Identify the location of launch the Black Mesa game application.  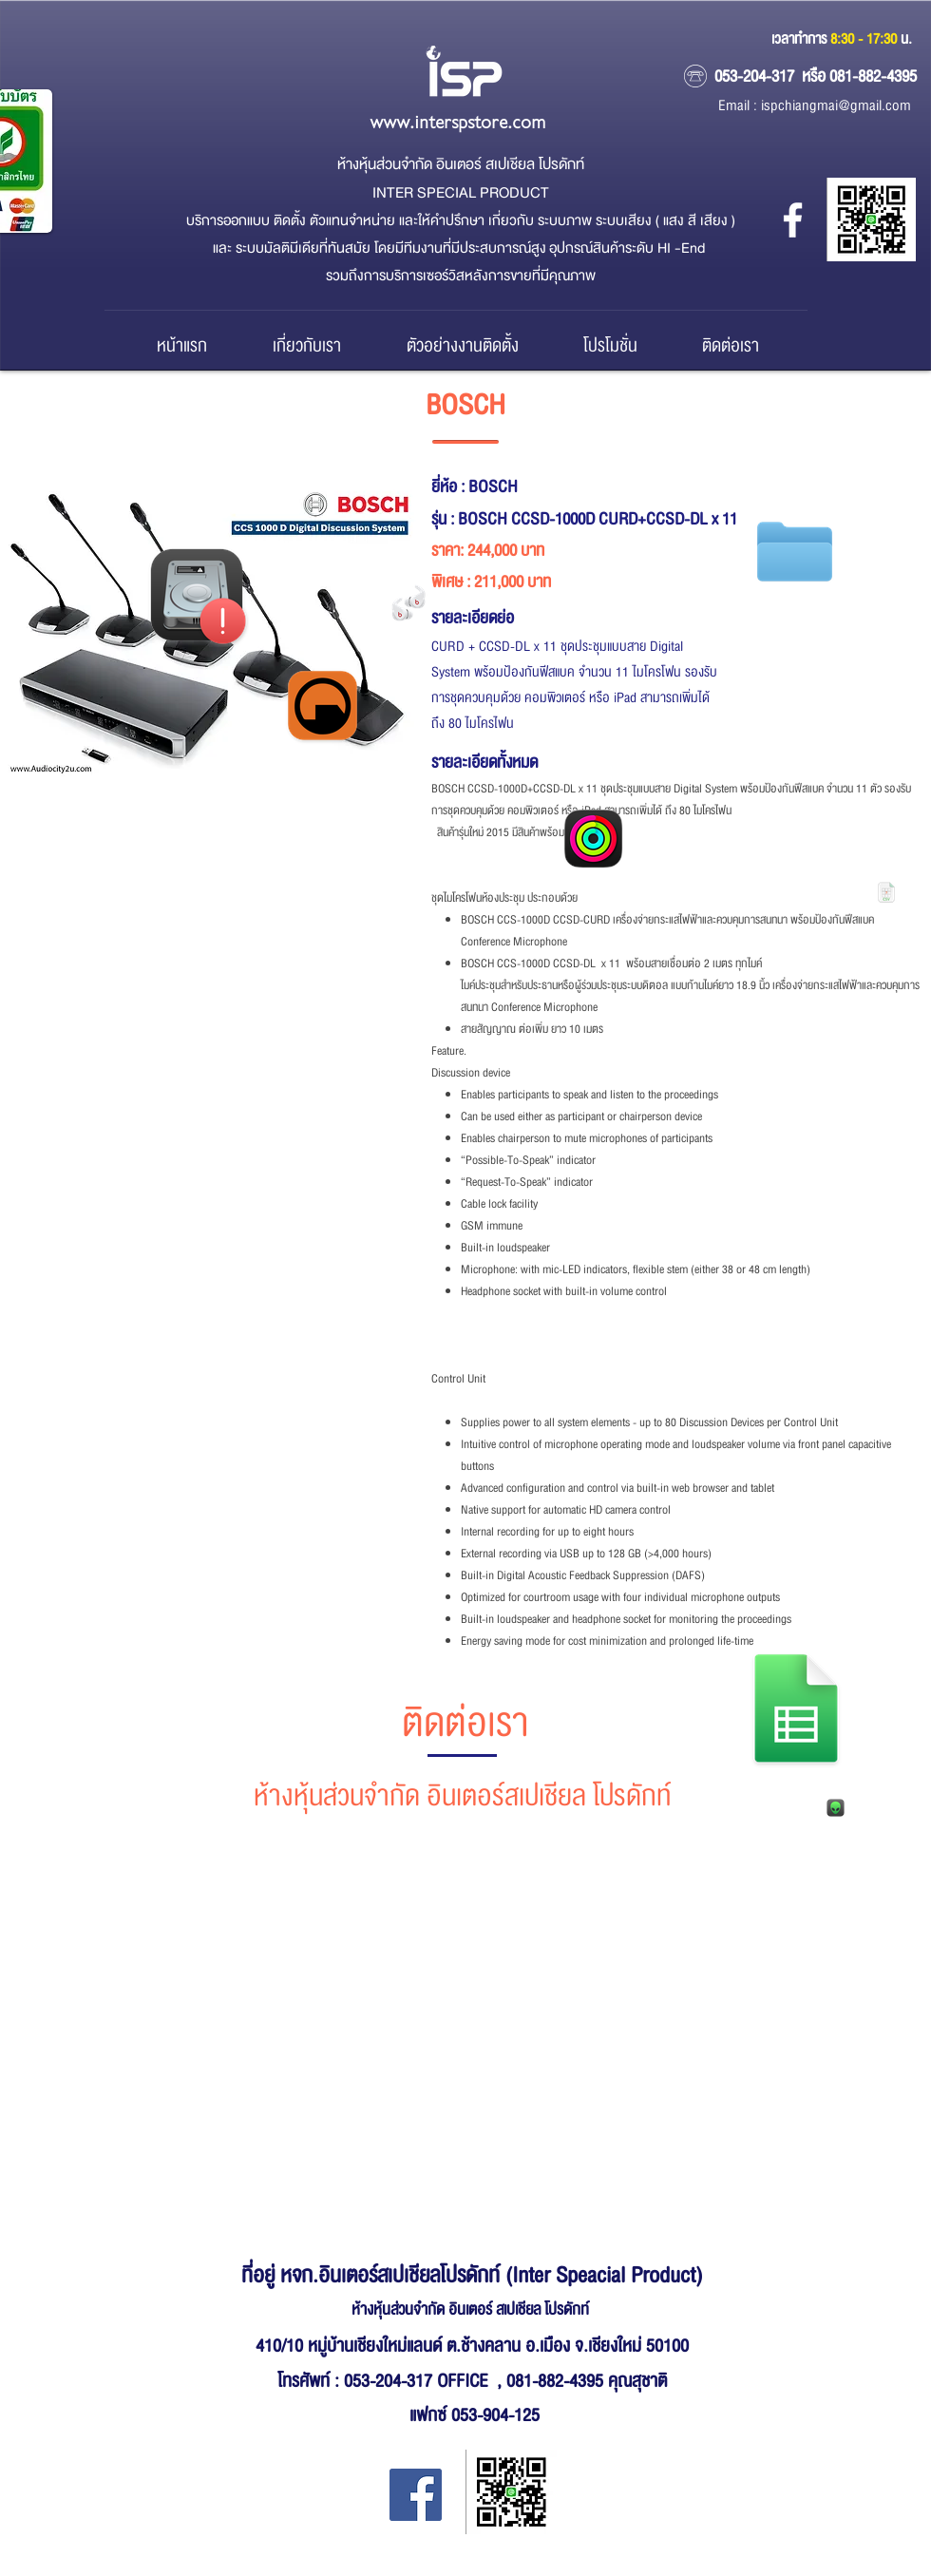
(322, 705).